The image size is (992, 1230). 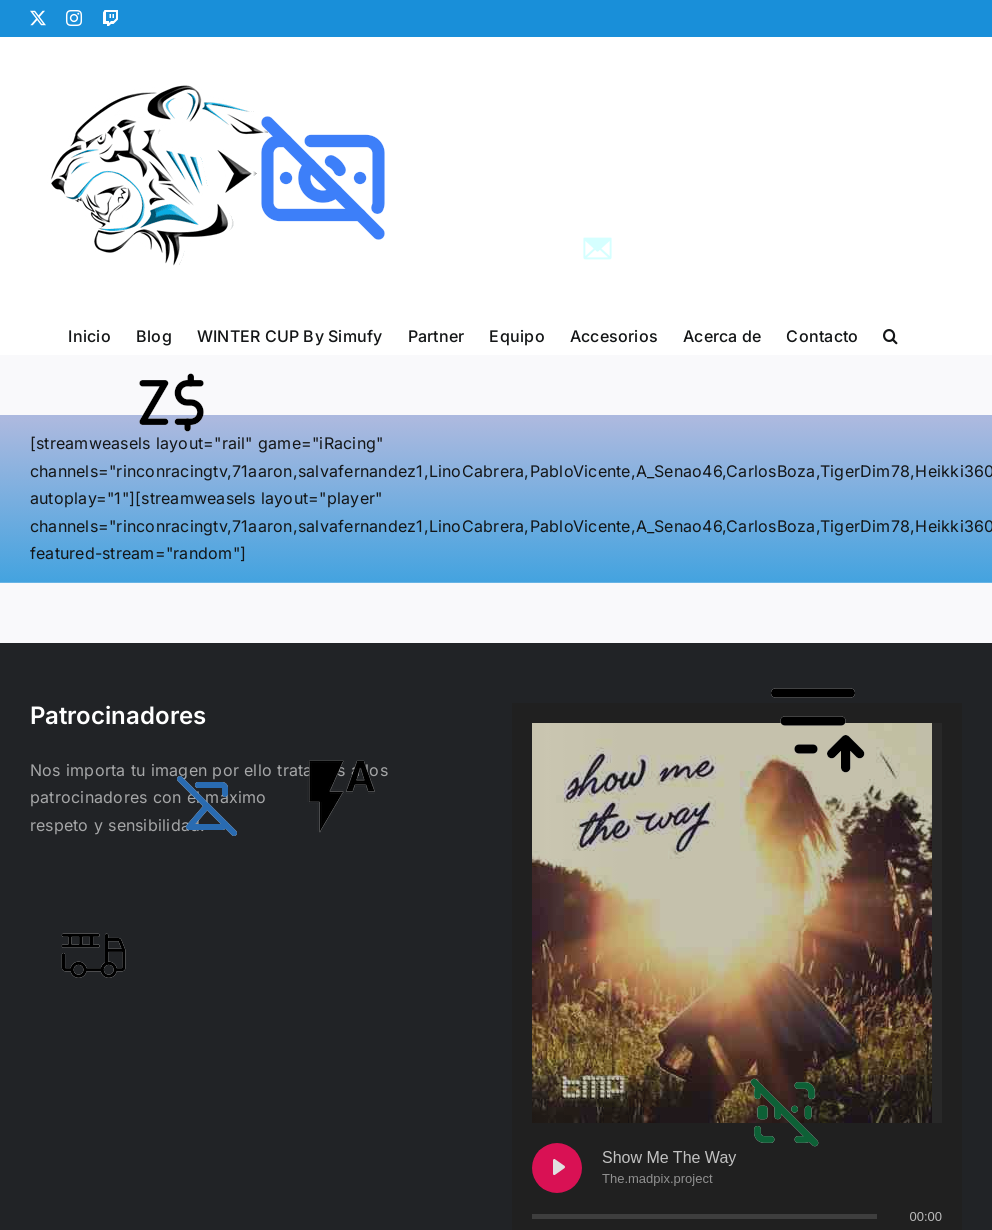 What do you see at coordinates (813, 721) in the screenshot?
I see `sort items in ascending order` at bounding box center [813, 721].